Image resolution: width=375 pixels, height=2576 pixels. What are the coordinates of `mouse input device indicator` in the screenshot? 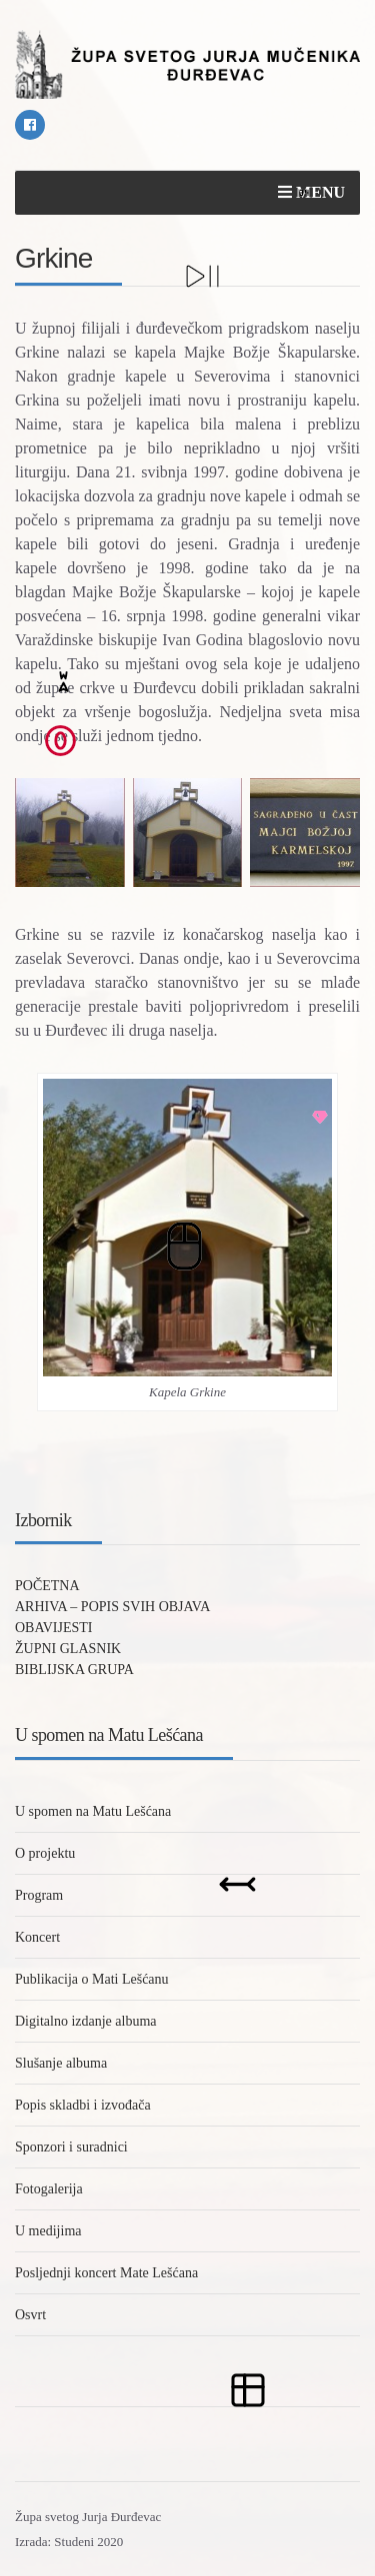 It's located at (184, 1246).